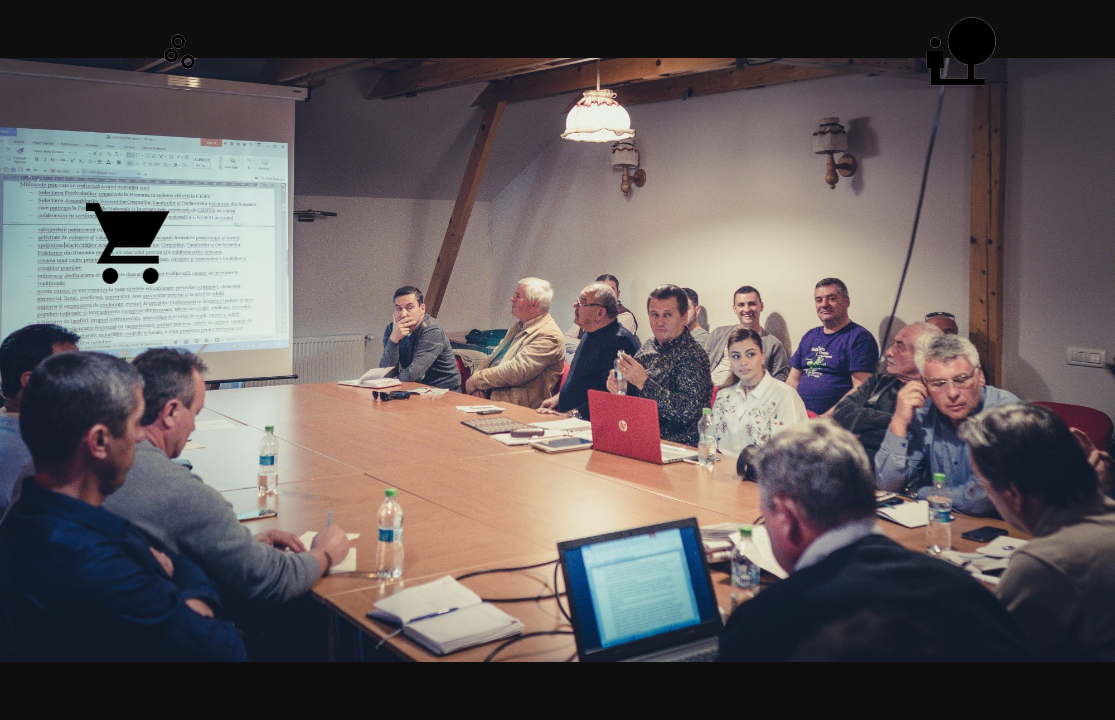 The image size is (1115, 720). What do you see at coordinates (961, 51) in the screenshot?
I see `view outdoor or nature-related content` at bounding box center [961, 51].